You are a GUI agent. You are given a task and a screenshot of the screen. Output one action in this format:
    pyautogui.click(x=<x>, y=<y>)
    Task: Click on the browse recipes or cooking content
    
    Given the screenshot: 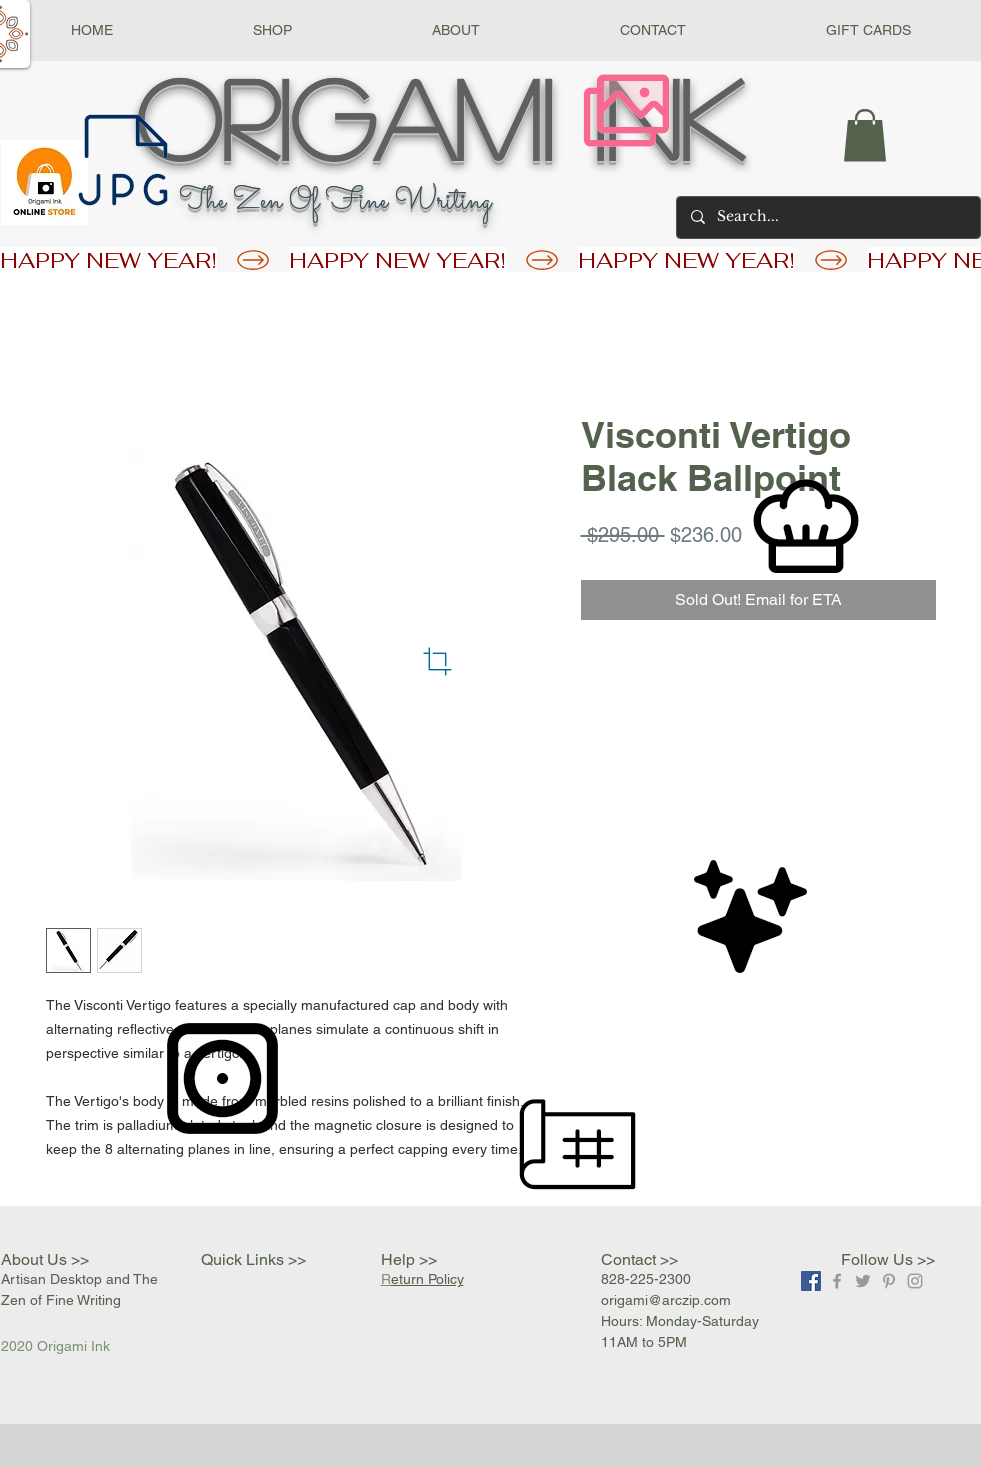 What is the action you would take?
    pyautogui.click(x=806, y=528)
    